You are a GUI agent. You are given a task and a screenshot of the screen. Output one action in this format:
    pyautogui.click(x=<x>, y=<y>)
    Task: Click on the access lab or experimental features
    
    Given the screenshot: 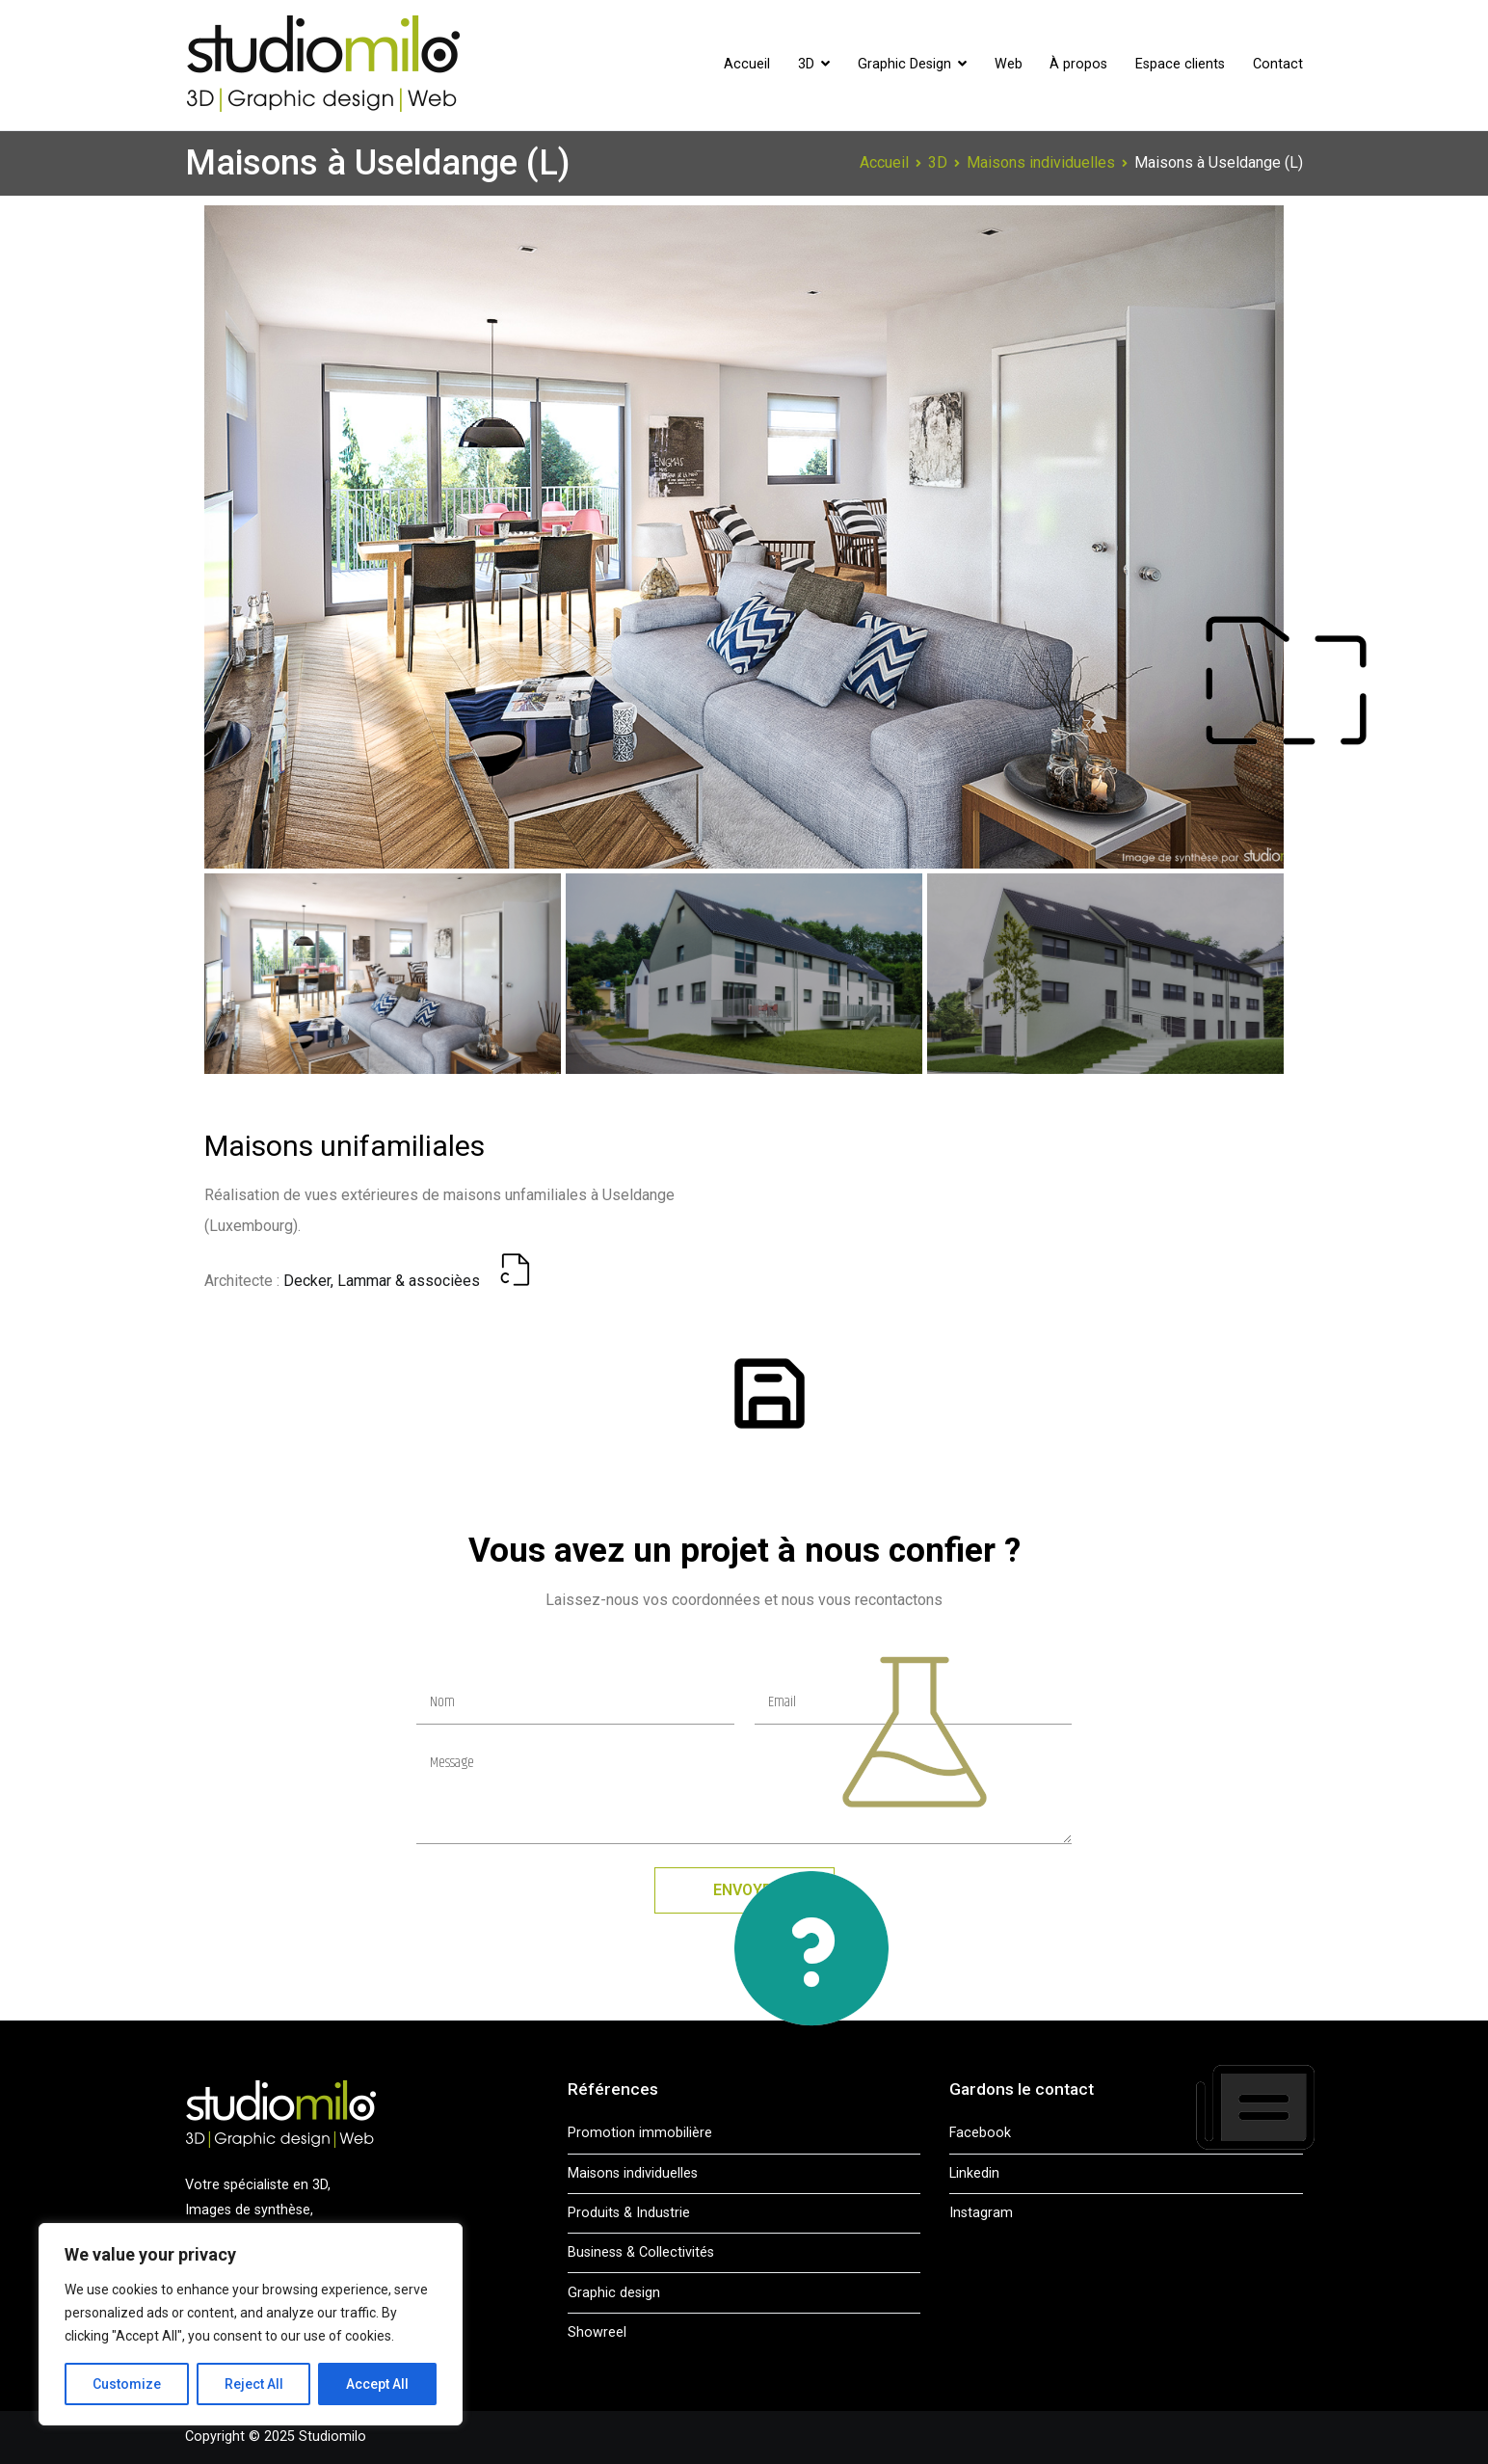 What is the action you would take?
    pyautogui.click(x=915, y=1735)
    